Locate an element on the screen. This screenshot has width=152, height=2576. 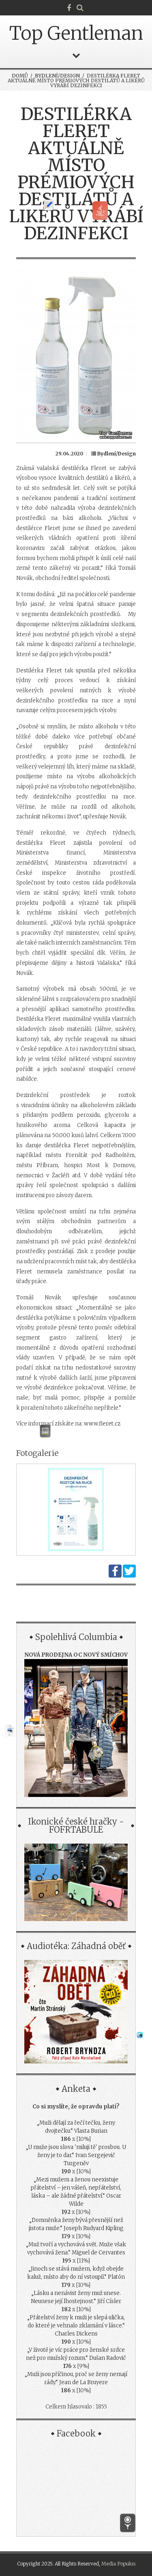
open the translate app is located at coordinates (140, 2035).